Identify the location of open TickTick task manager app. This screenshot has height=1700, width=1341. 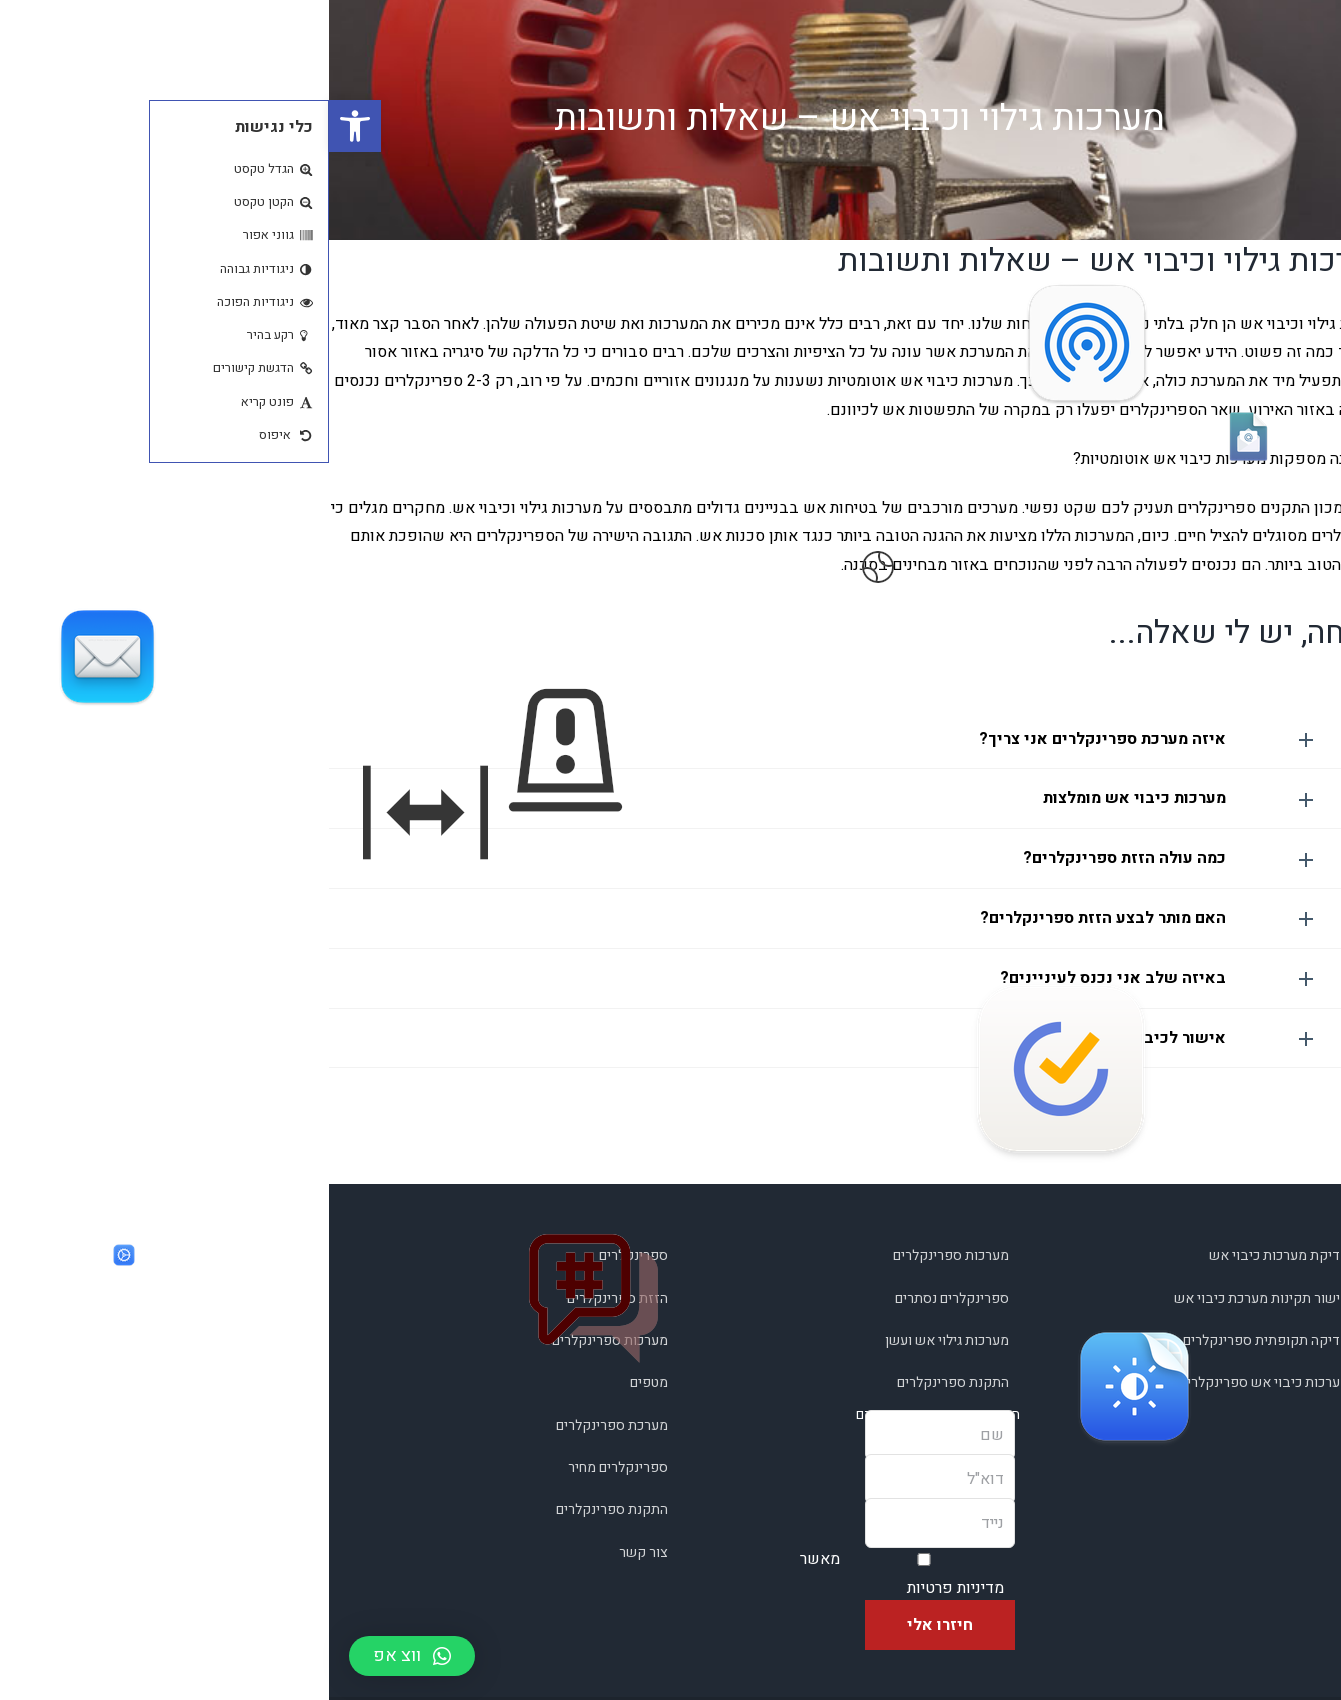
(1061, 1069).